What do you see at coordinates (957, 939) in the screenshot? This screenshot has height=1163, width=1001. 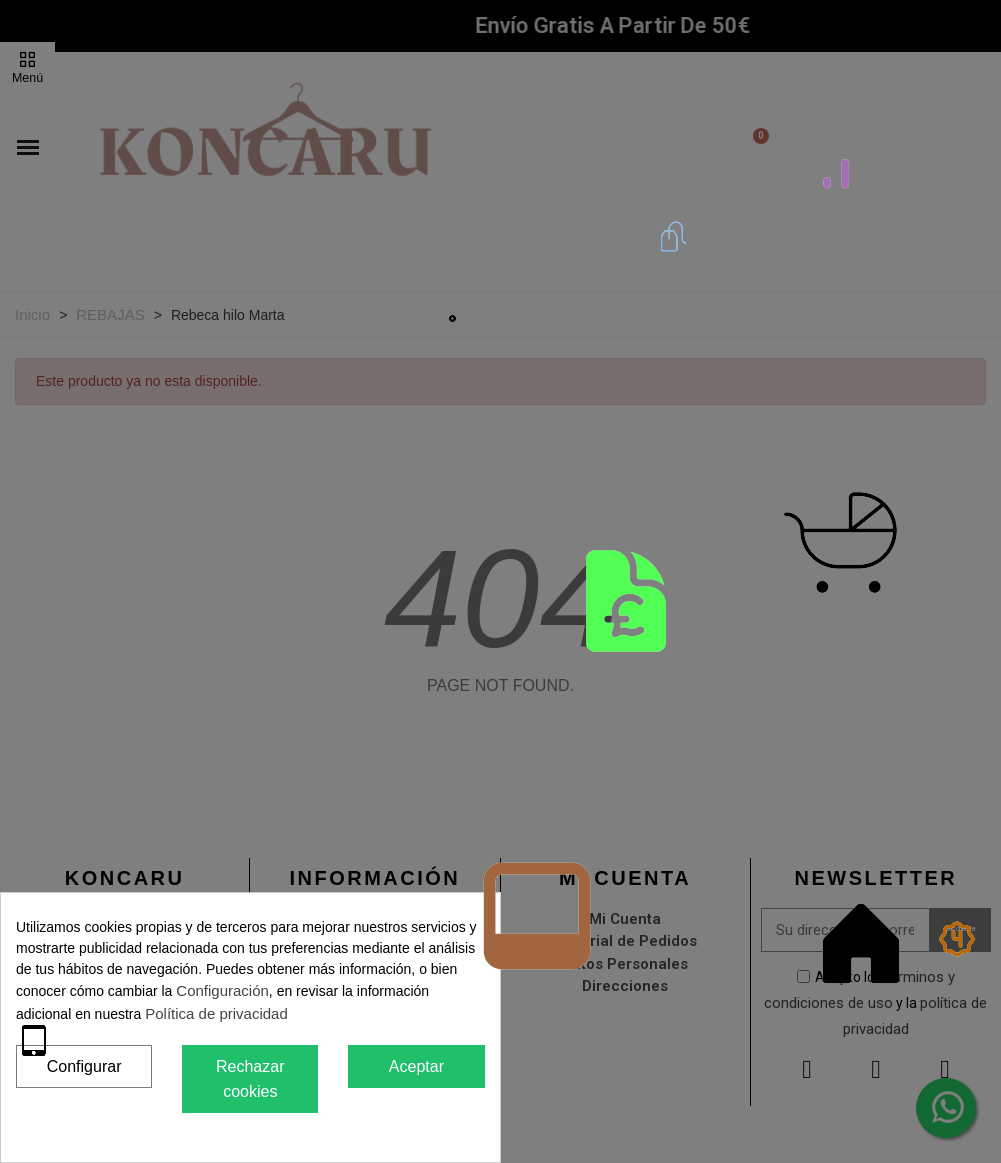 I see `indicates a fourth-place ranking or position` at bounding box center [957, 939].